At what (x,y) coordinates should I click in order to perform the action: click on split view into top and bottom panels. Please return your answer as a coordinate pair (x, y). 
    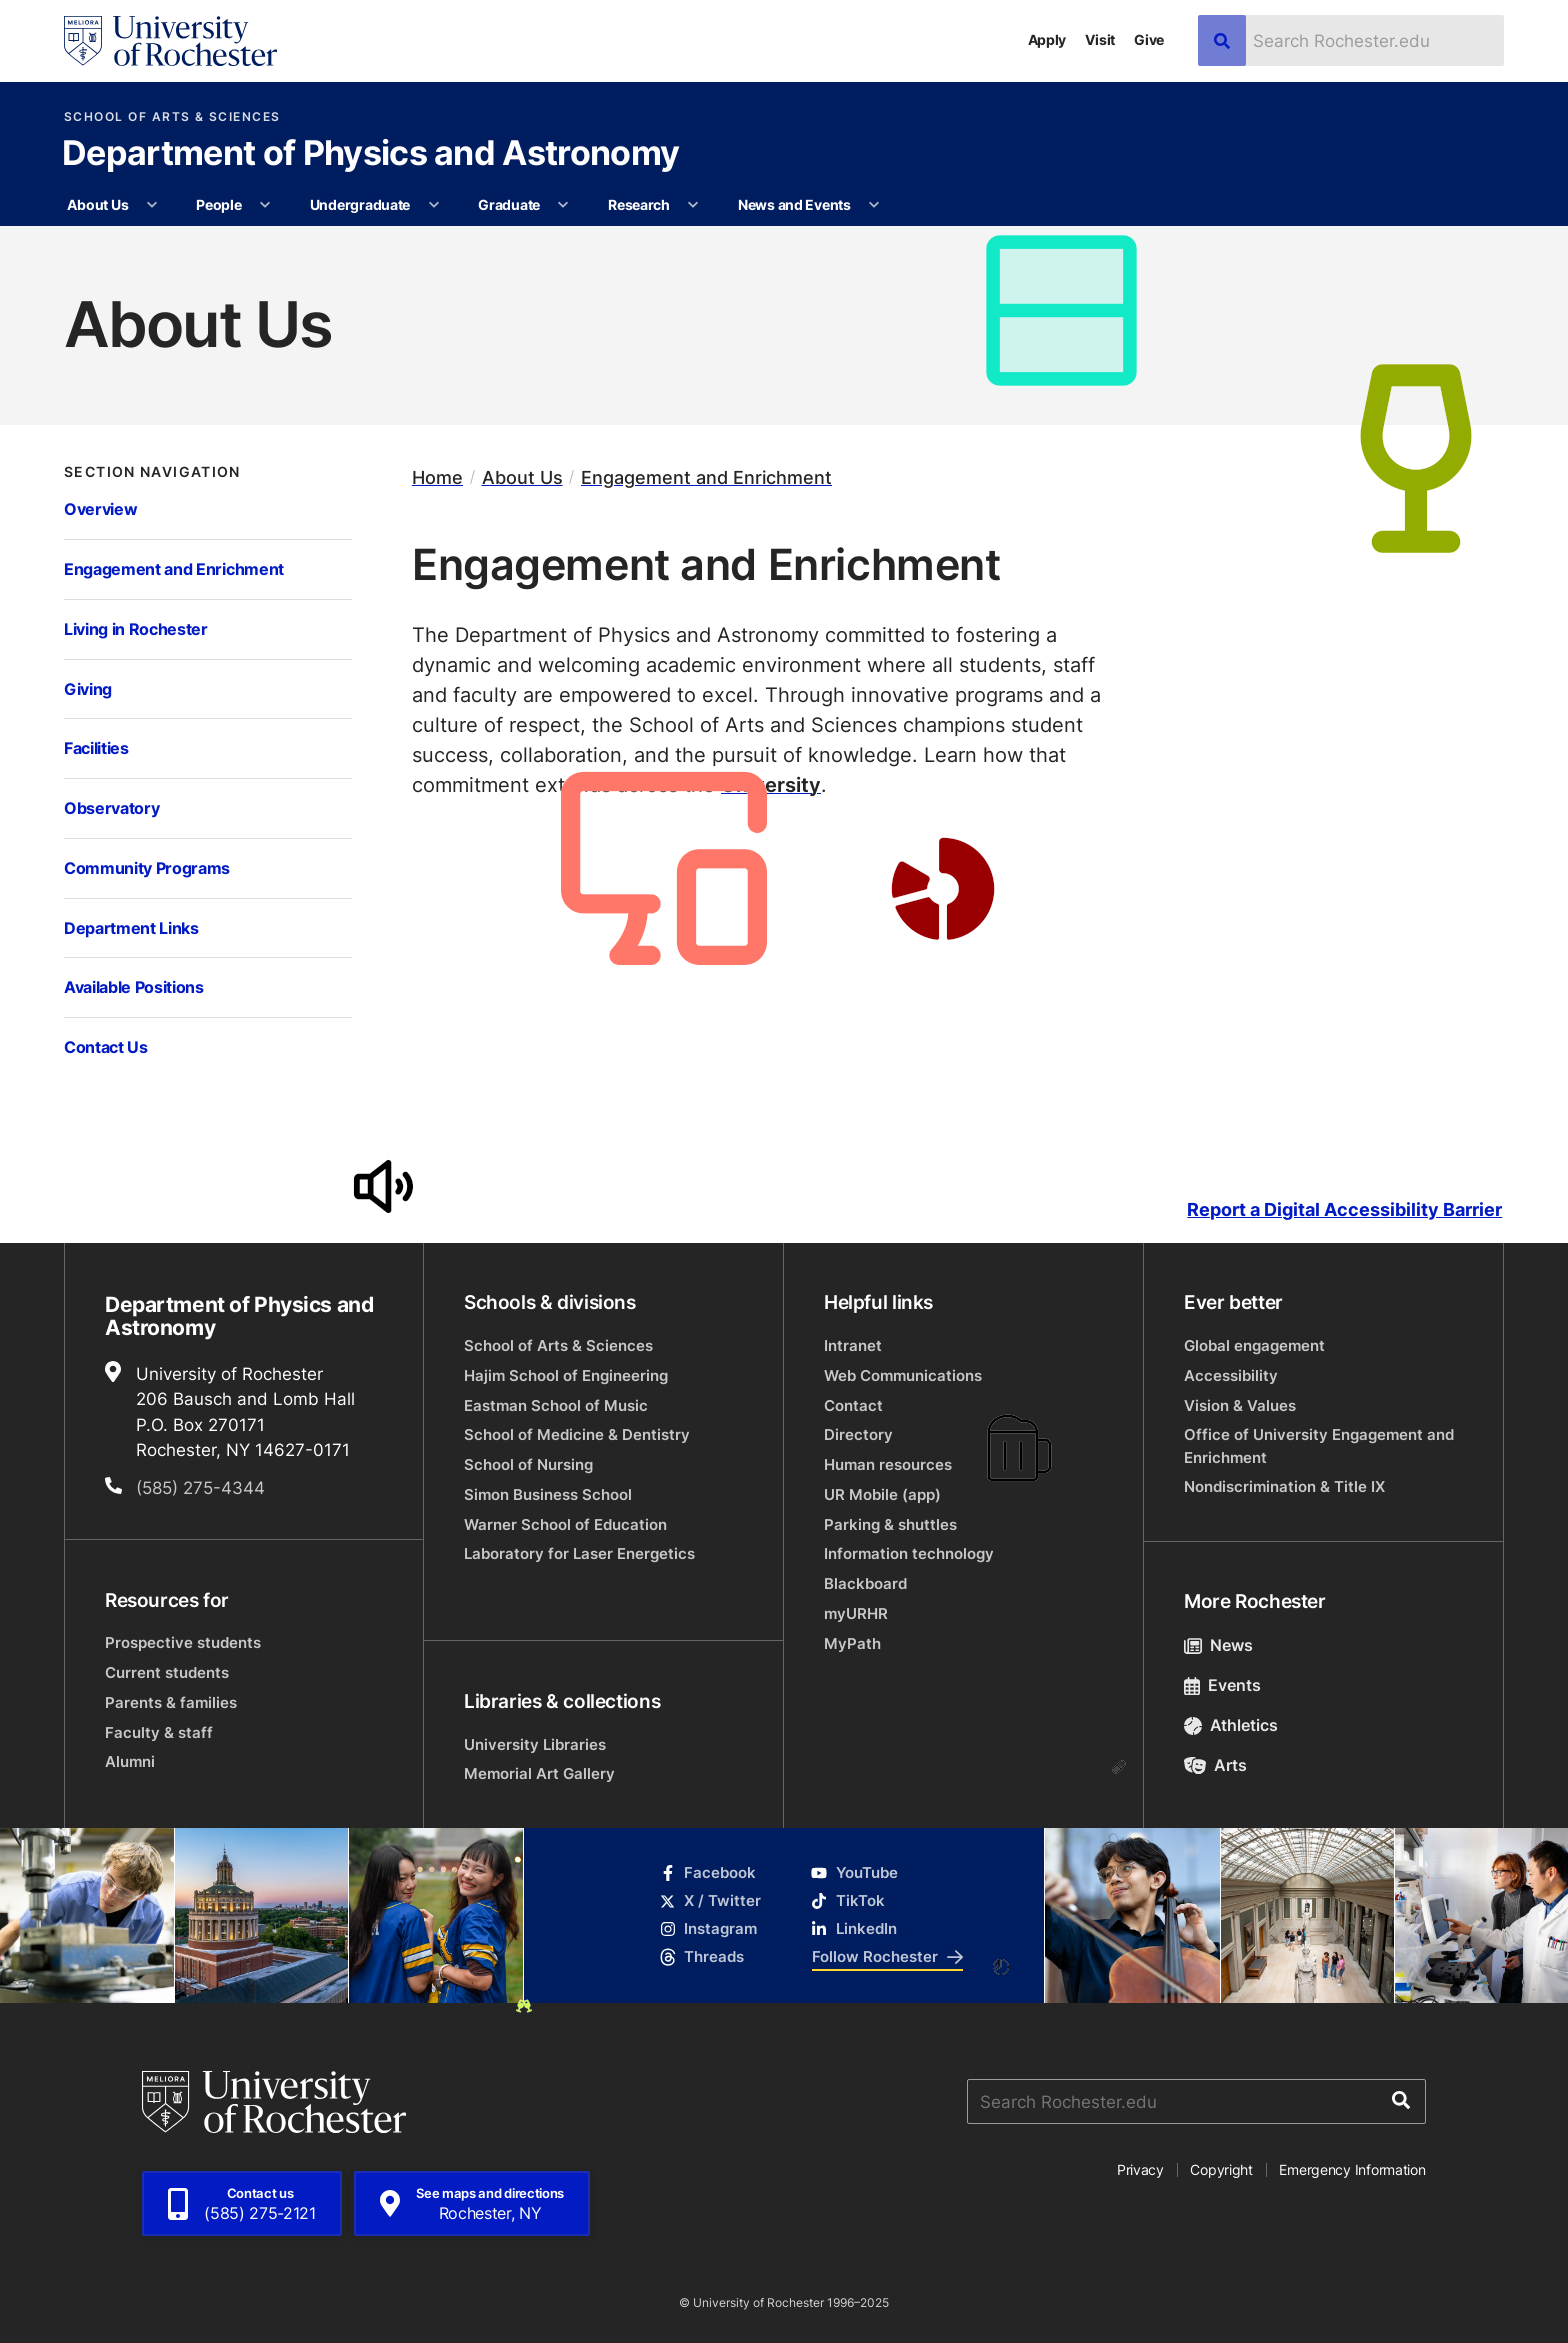
    Looking at the image, I should click on (1061, 310).